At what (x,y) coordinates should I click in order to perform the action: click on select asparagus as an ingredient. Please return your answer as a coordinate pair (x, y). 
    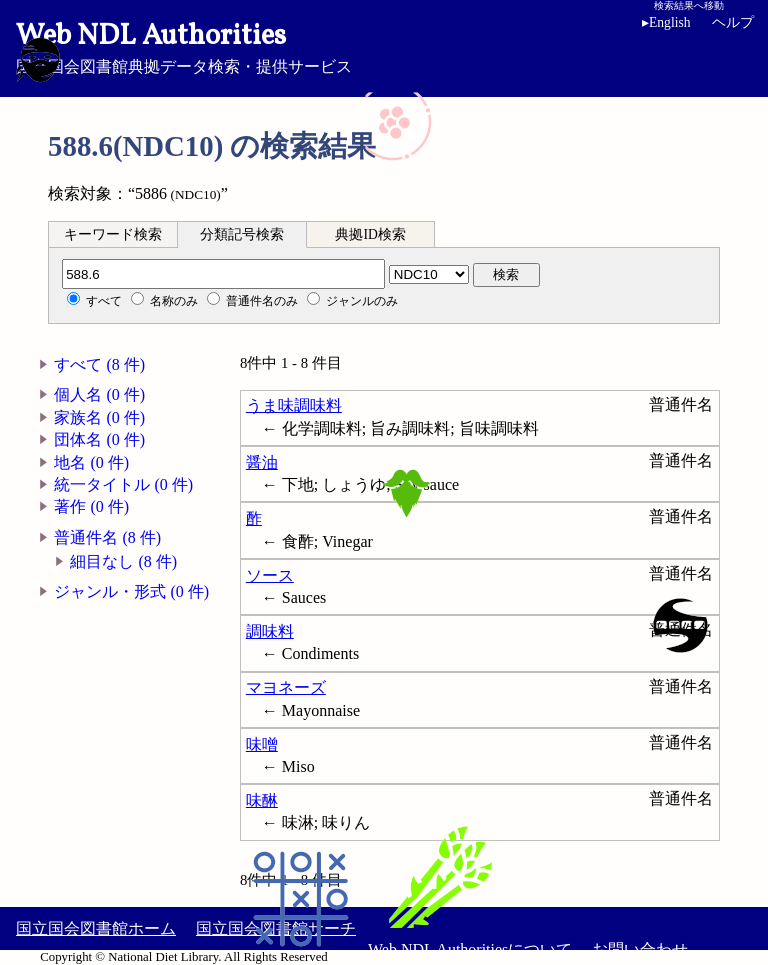
    Looking at the image, I should click on (440, 876).